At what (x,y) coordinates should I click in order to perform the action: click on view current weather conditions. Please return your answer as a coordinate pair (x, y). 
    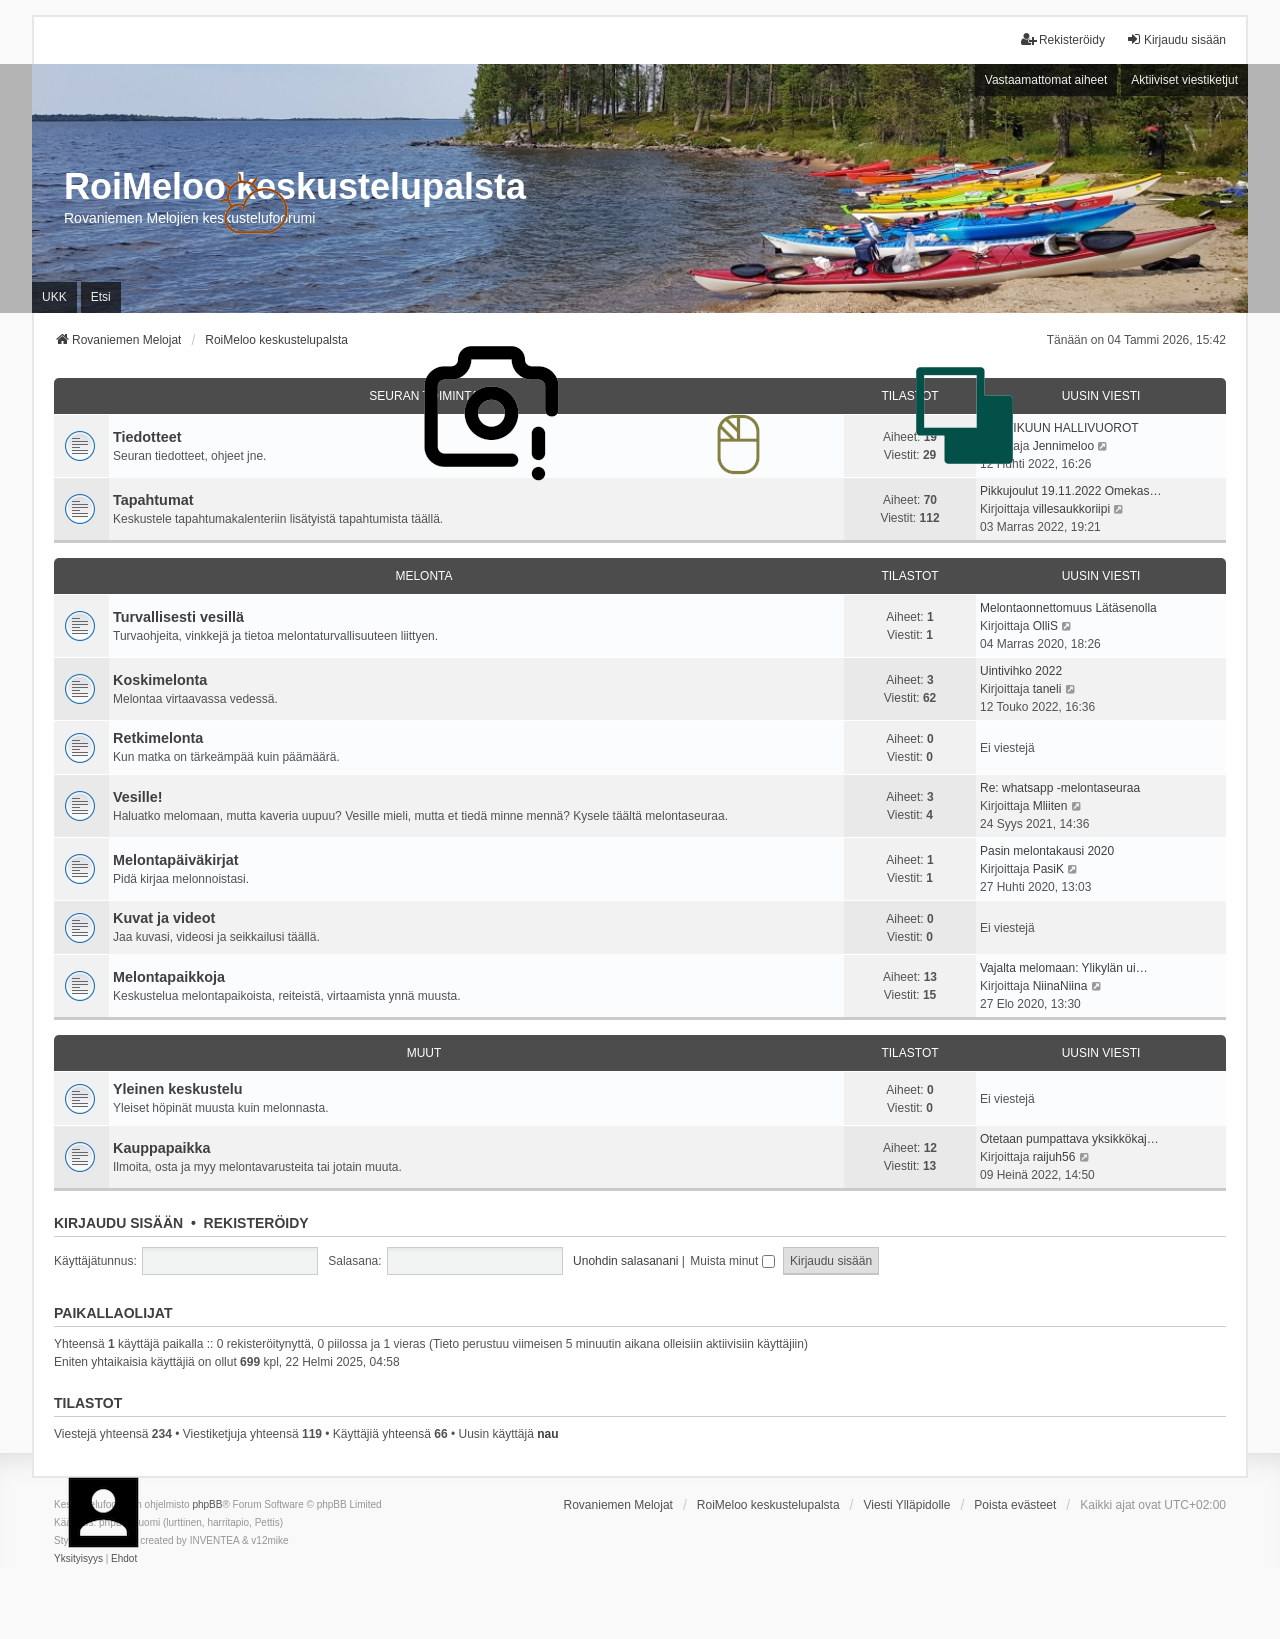
    Looking at the image, I should click on (253, 204).